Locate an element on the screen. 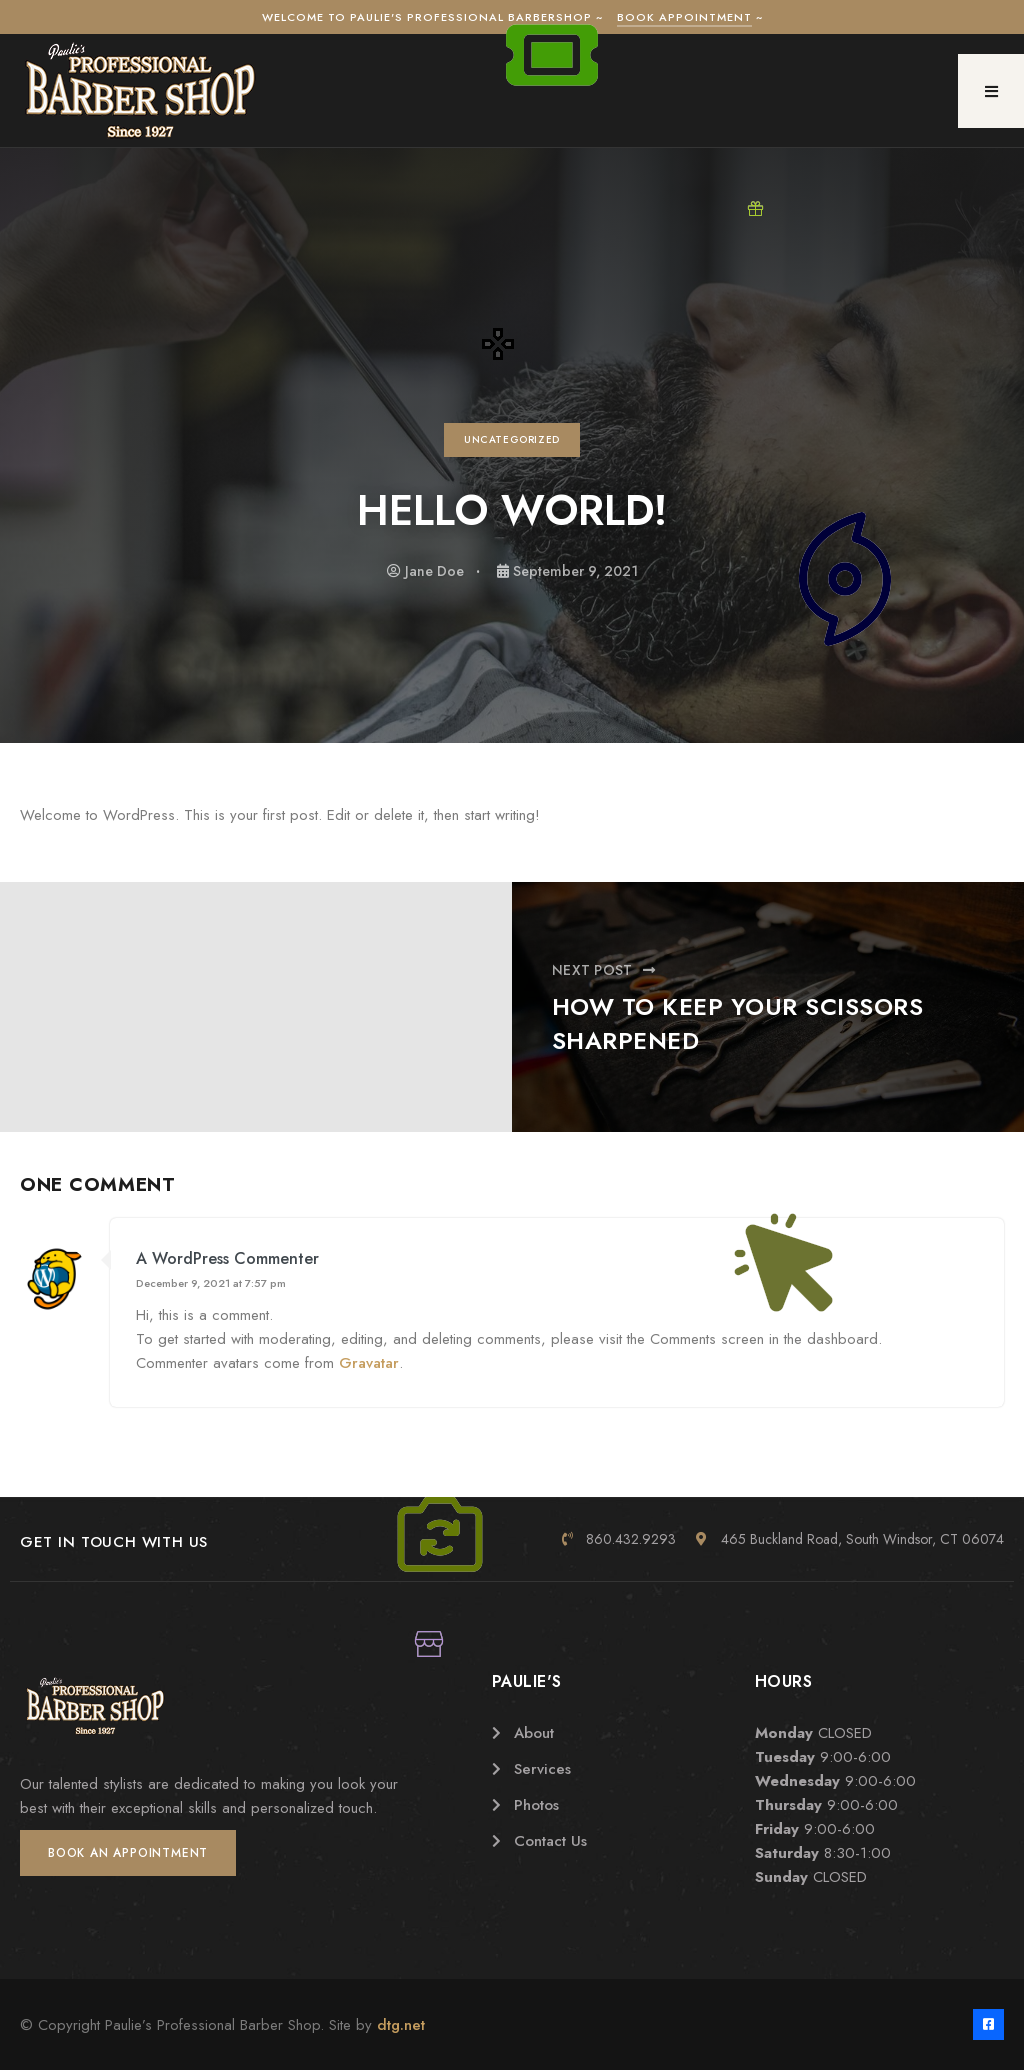  click or tap to interact is located at coordinates (789, 1268).